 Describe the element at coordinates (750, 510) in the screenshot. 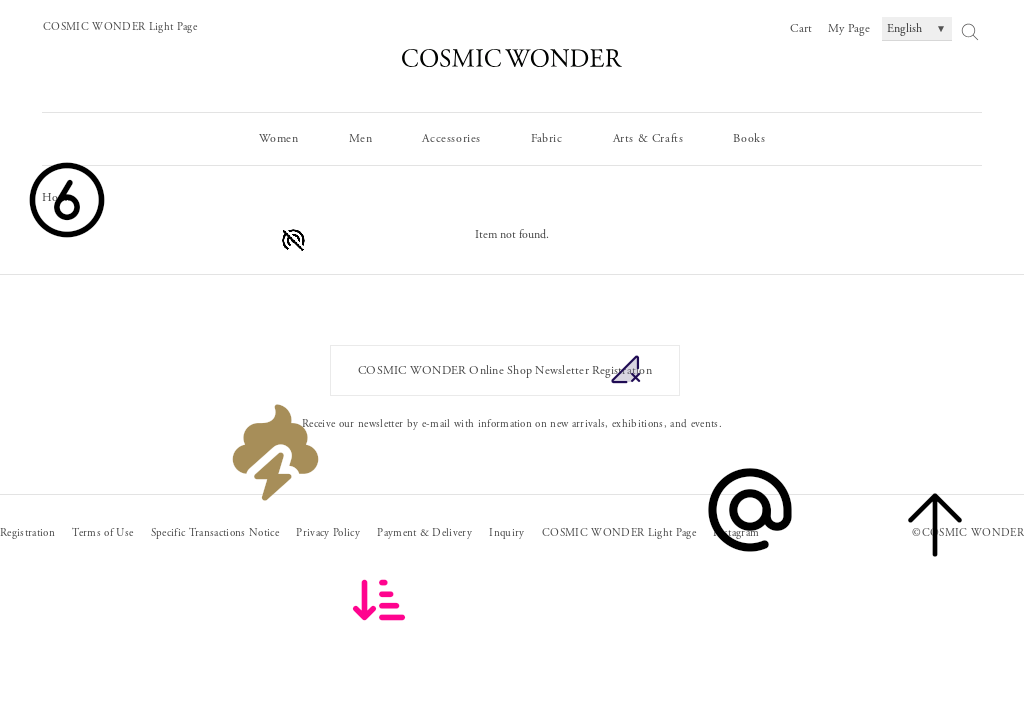

I see `mention a user in a post or comment` at that location.